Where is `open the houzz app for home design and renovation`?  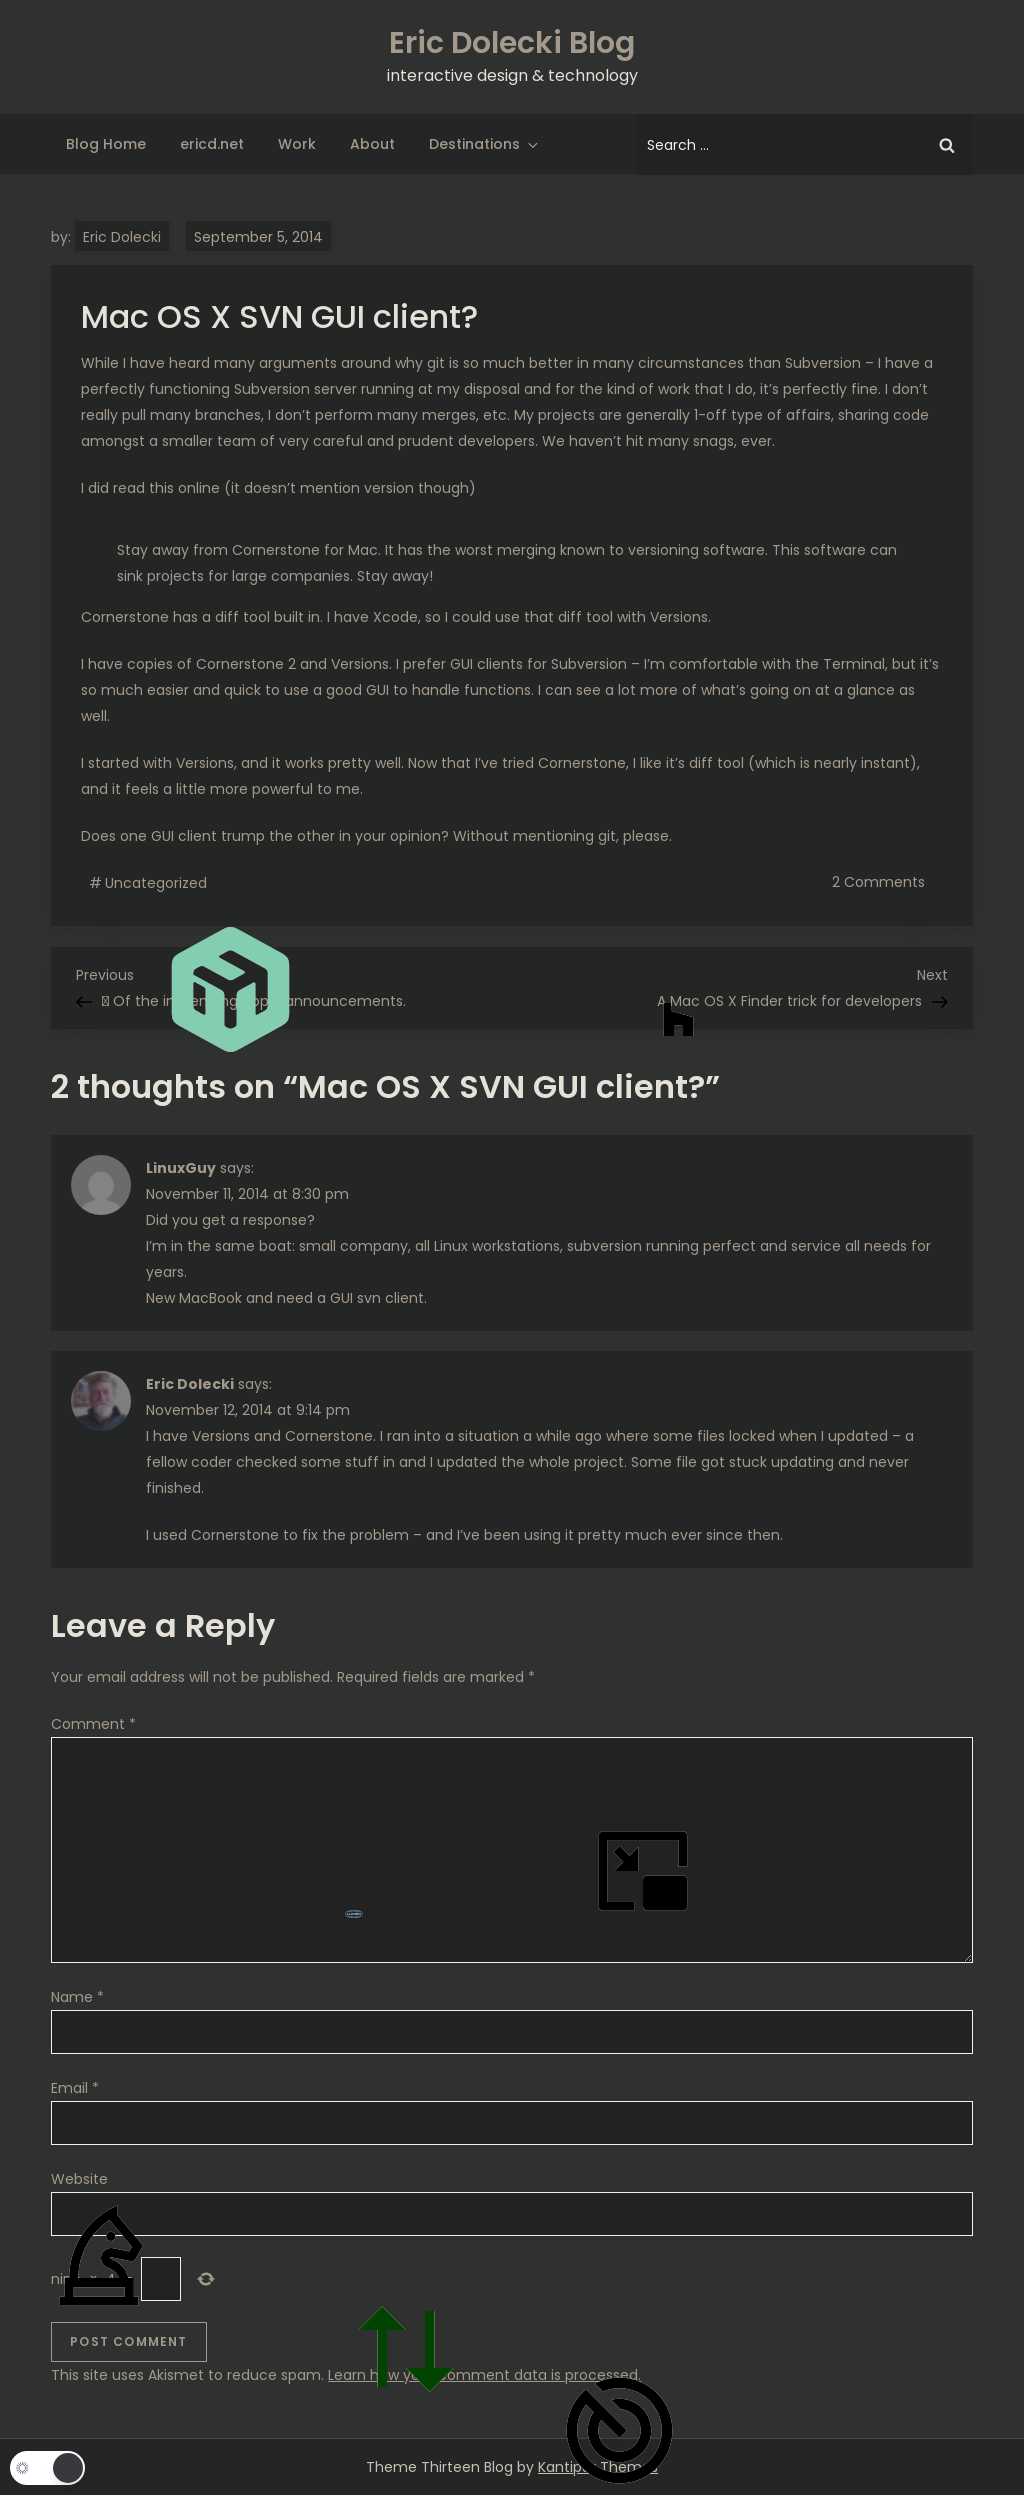
open the houzz app for home design and renovation is located at coordinates (678, 1019).